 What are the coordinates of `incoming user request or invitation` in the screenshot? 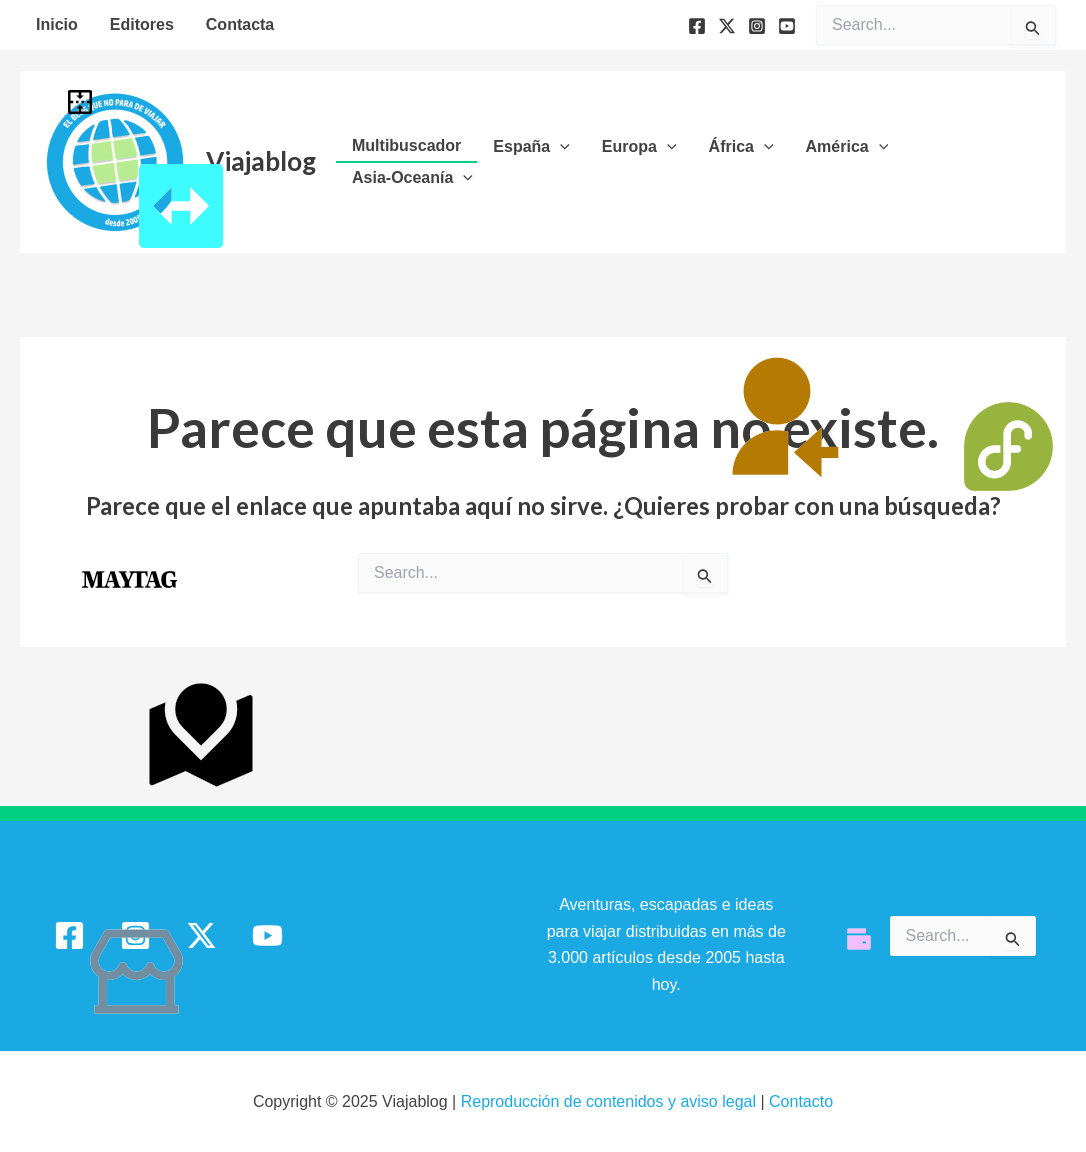 It's located at (777, 419).